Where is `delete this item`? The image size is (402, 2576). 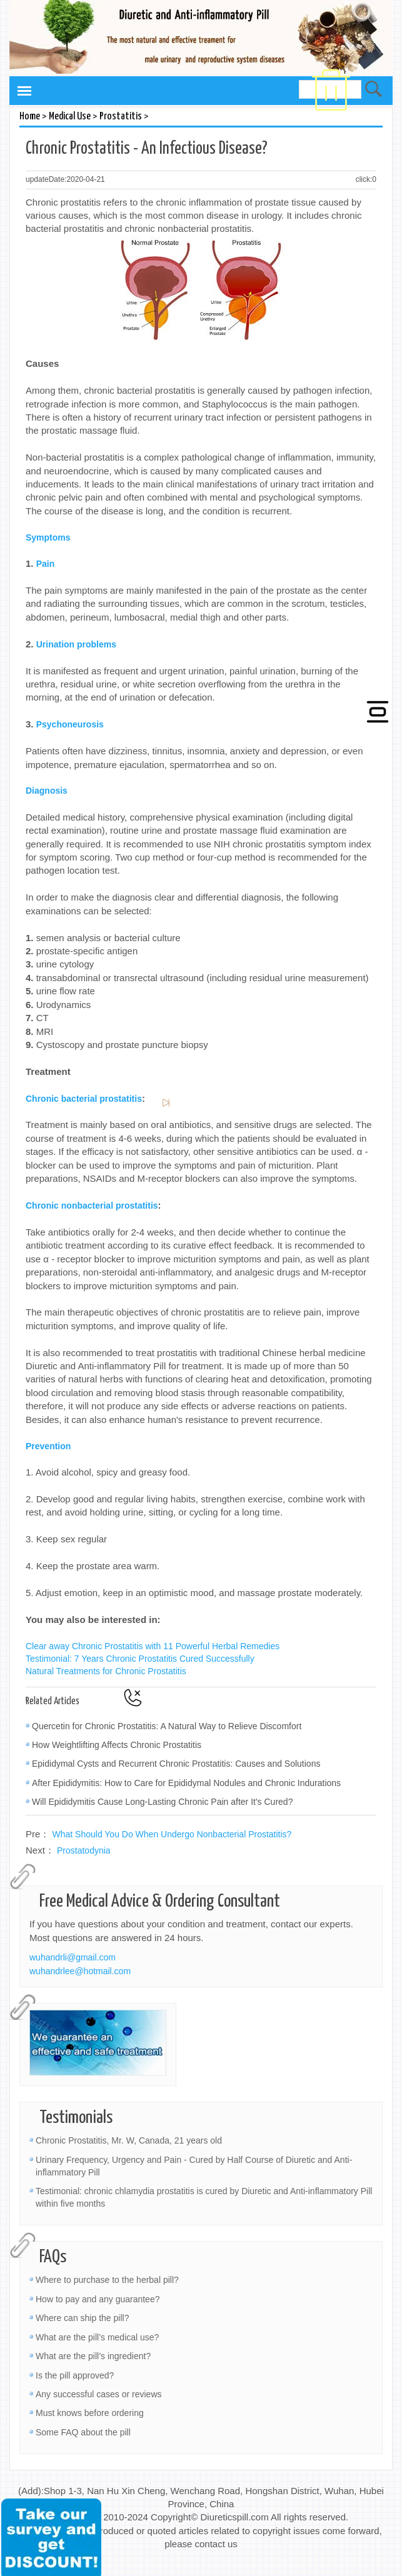 delete this item is located at coordinates (331, 91).